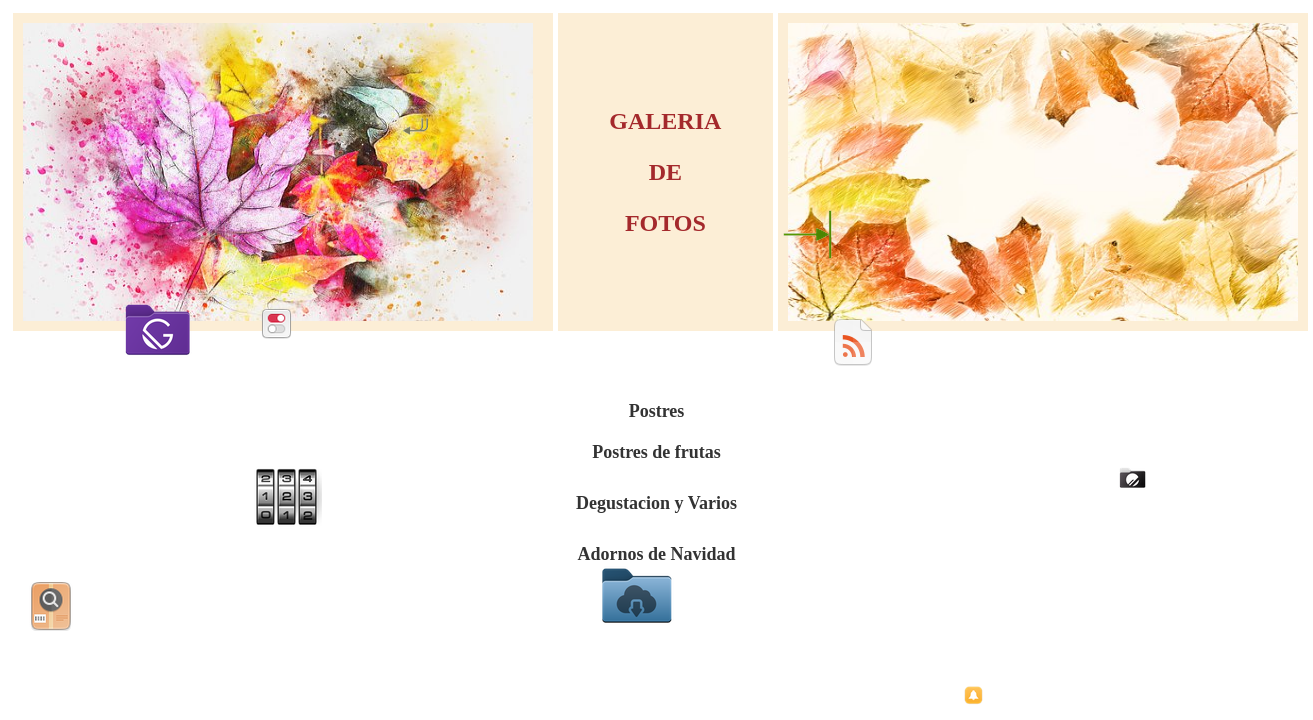  Describe the element at coordinates (276, 323) in the screenshot. I see `open gnome tweaks to customize system settings` at that location.